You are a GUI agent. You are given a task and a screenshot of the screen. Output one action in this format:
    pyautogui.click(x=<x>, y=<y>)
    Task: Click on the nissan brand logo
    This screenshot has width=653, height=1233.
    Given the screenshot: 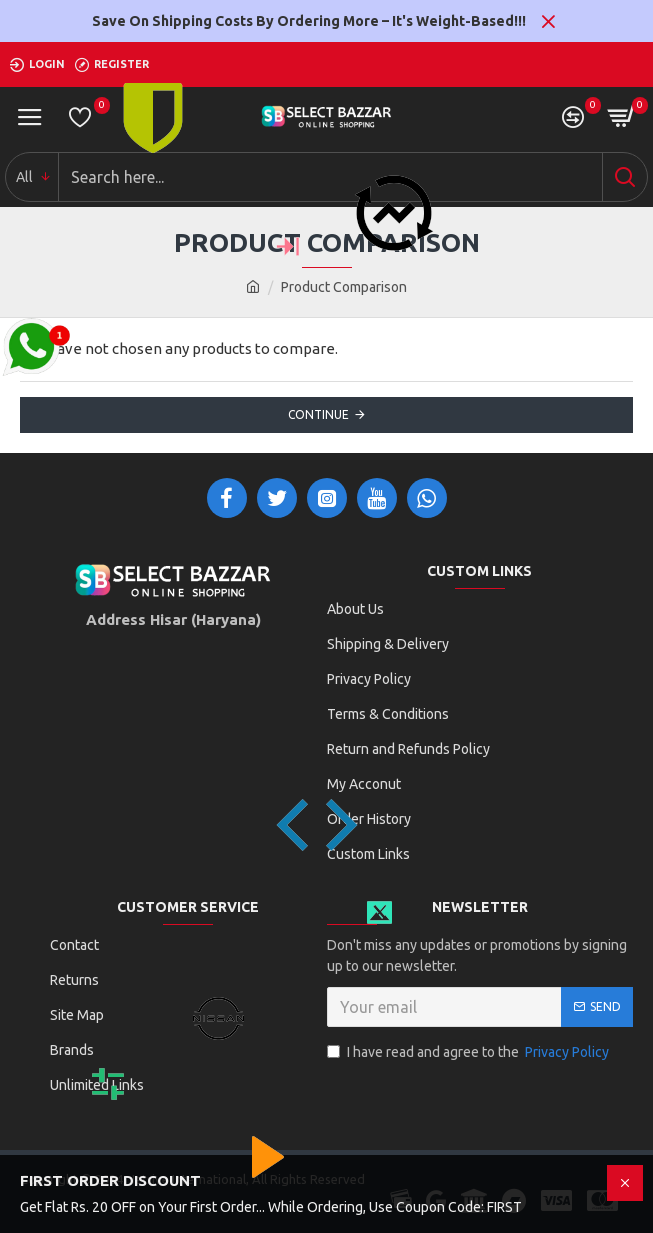 What is the action you would take?
    pyautogui.click(x=218, y=1018)
    